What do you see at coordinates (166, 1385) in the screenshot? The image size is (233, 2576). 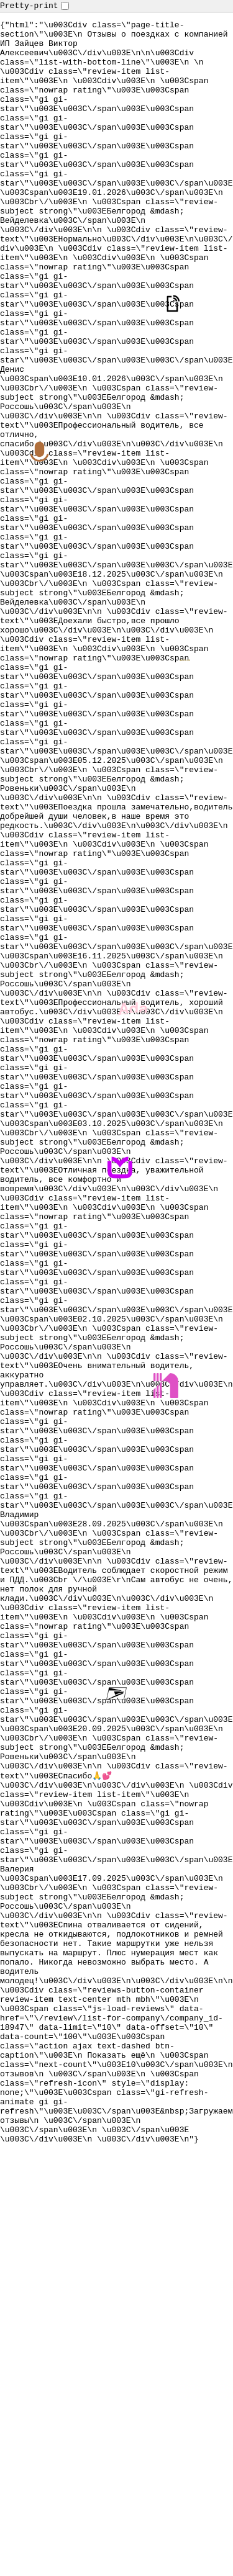 I see `infracost cloud cost estimation tool logo` at bounding box center [166, 1385].